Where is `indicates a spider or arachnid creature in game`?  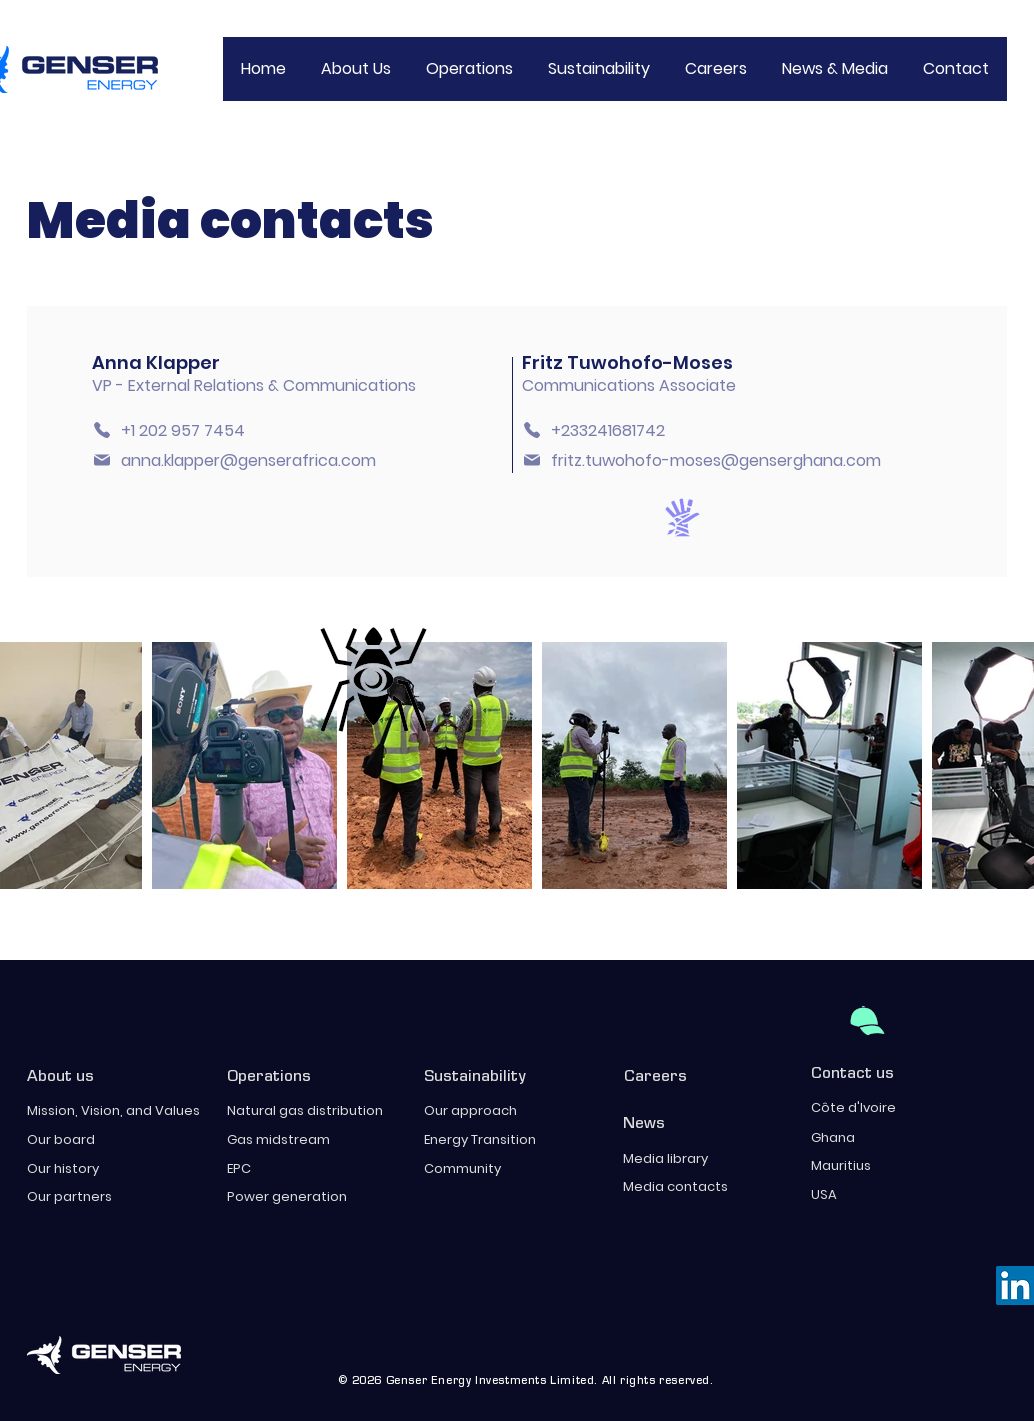 indicates a spider or arachnid creature in game is located at coordinates (373, 679).